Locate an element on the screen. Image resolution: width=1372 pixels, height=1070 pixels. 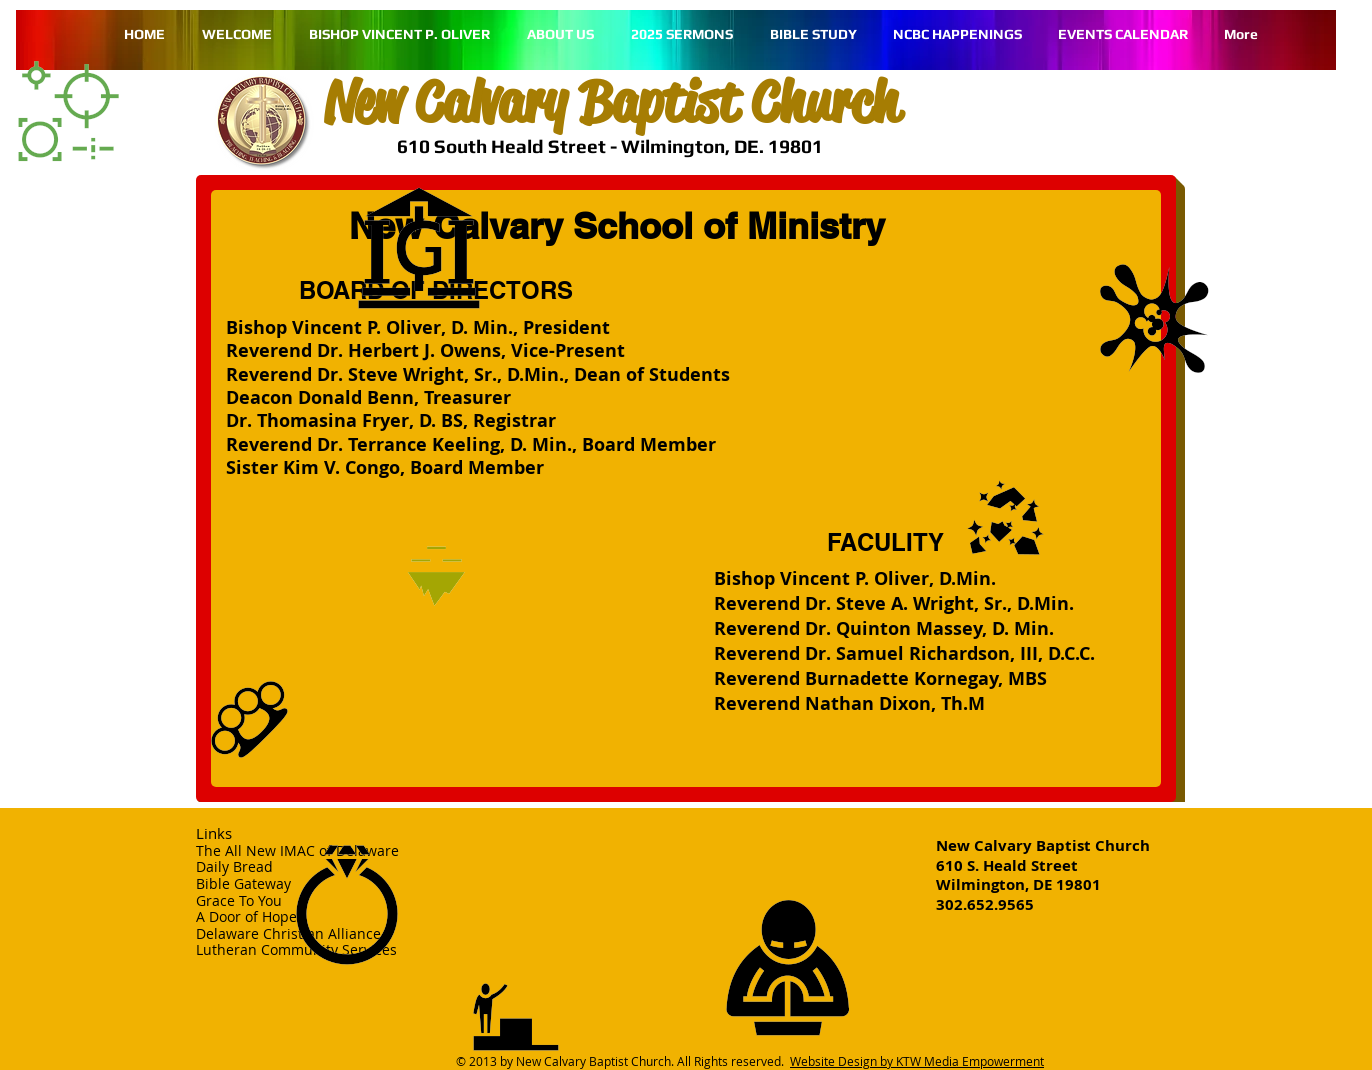
select multiple targets or objects is located at coordinates (66, 111).